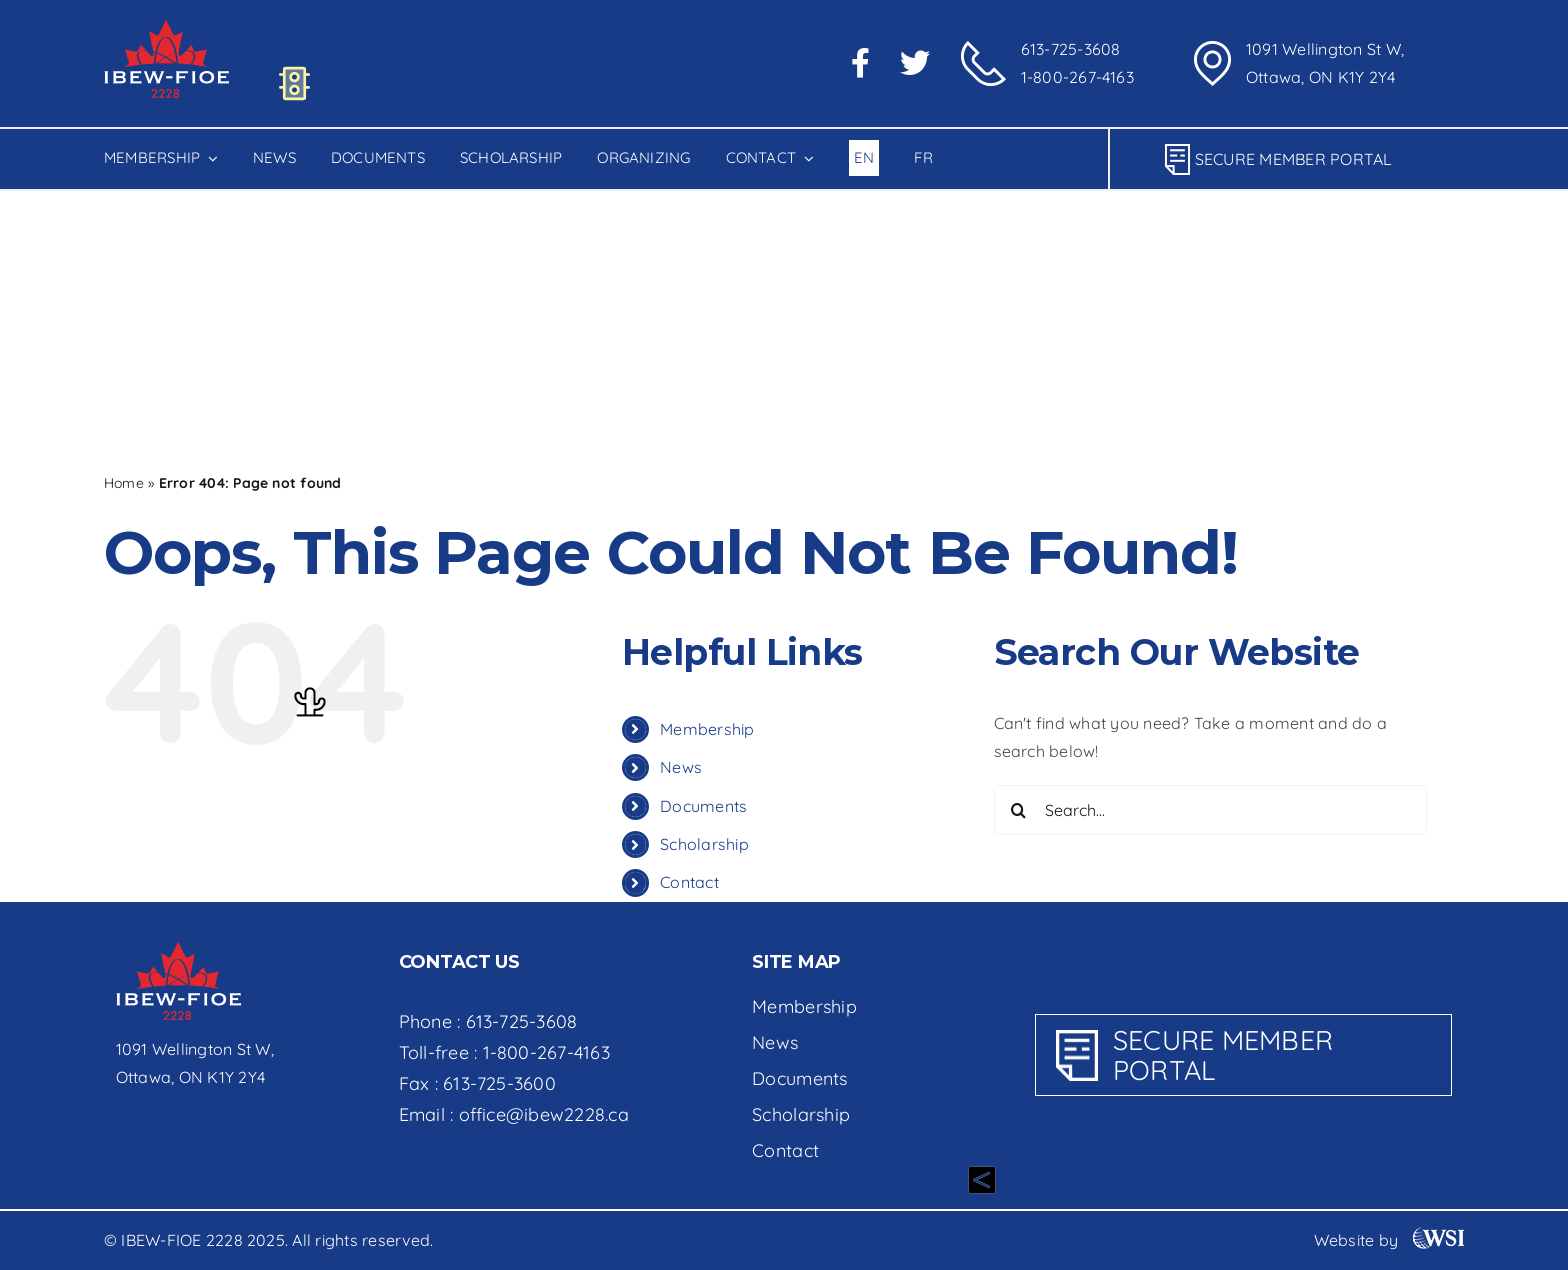 This screenshot has height=1270, width=1568. I want to click on indicates desert or arid climate theme, so click(310, 703).